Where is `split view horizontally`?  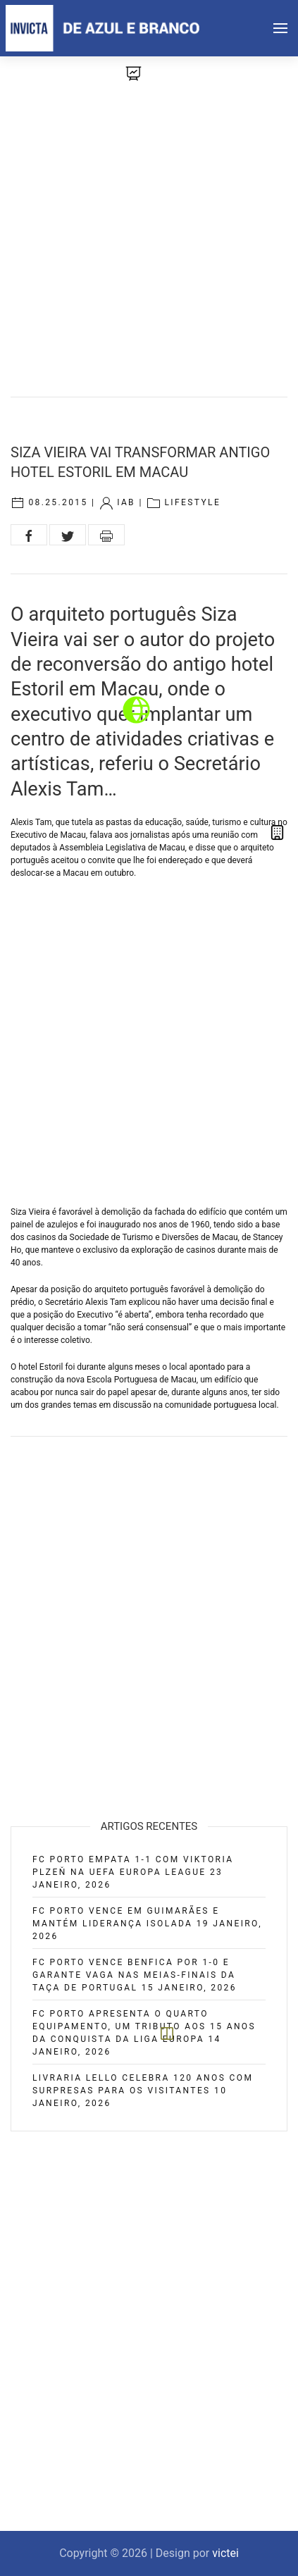
split view horizontally is located at coordinates (167, 2033).